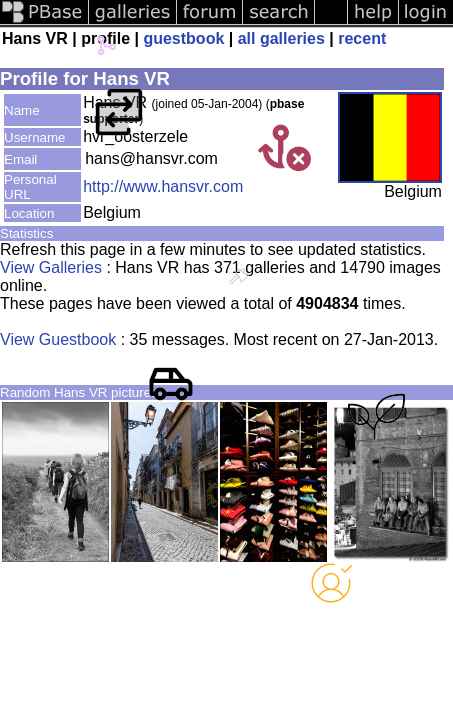 The height and width of the screenshot is (720, 453). What do you see at coordinates (171, 383) in the screenshot?
I see `access vehicle or driving settings` at bounding box center [171, 383].